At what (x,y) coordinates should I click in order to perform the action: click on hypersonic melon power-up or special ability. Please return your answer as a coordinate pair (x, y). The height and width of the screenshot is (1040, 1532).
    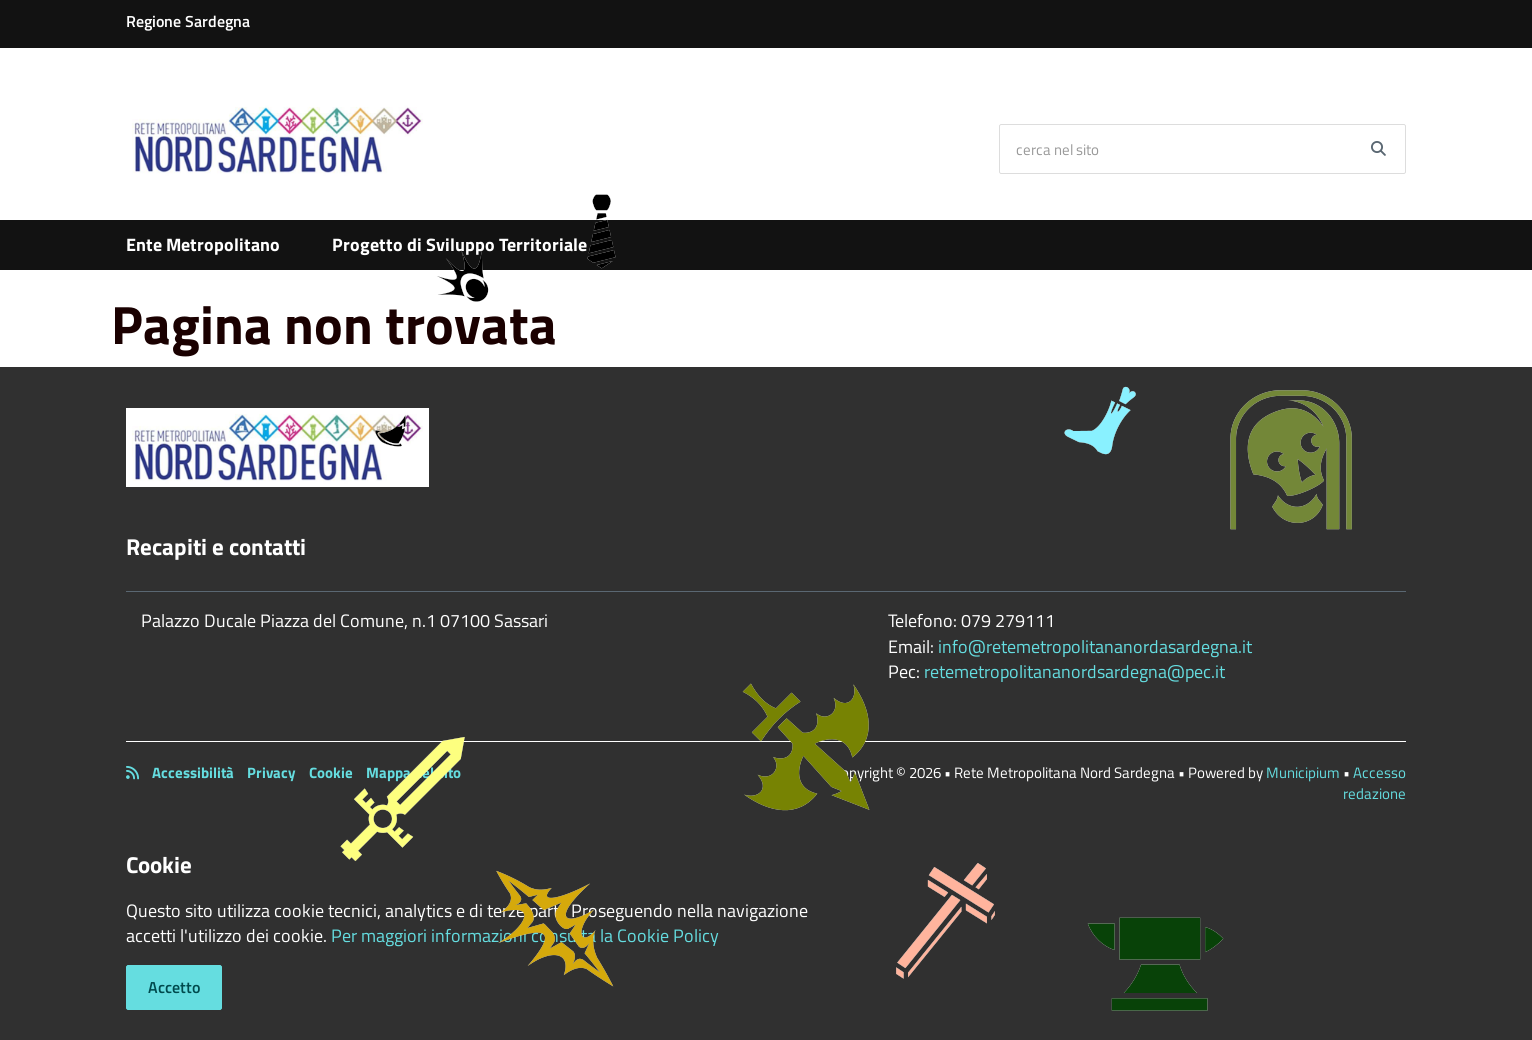
    Looking at the image, I should click on (462, 275).